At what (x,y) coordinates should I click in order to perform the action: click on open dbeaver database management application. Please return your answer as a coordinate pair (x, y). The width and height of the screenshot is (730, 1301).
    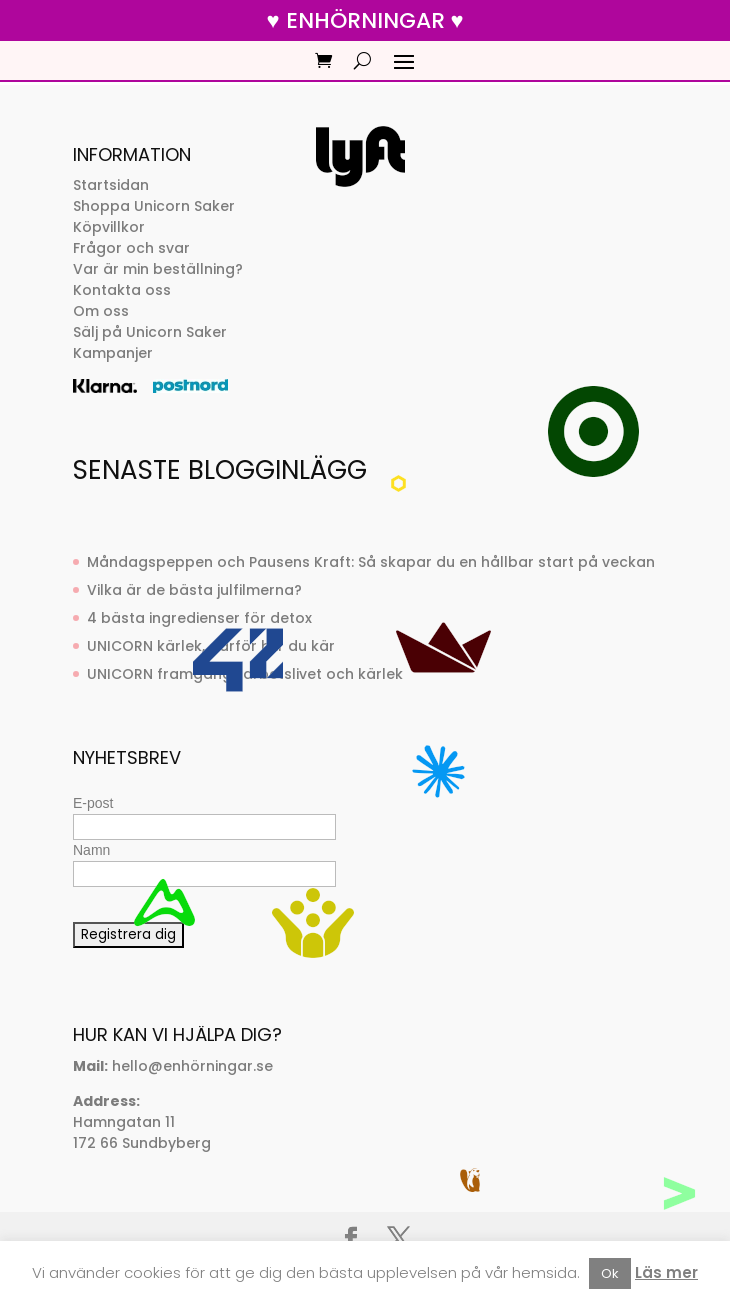
    Looking at the image, I should click on (470, 1180).